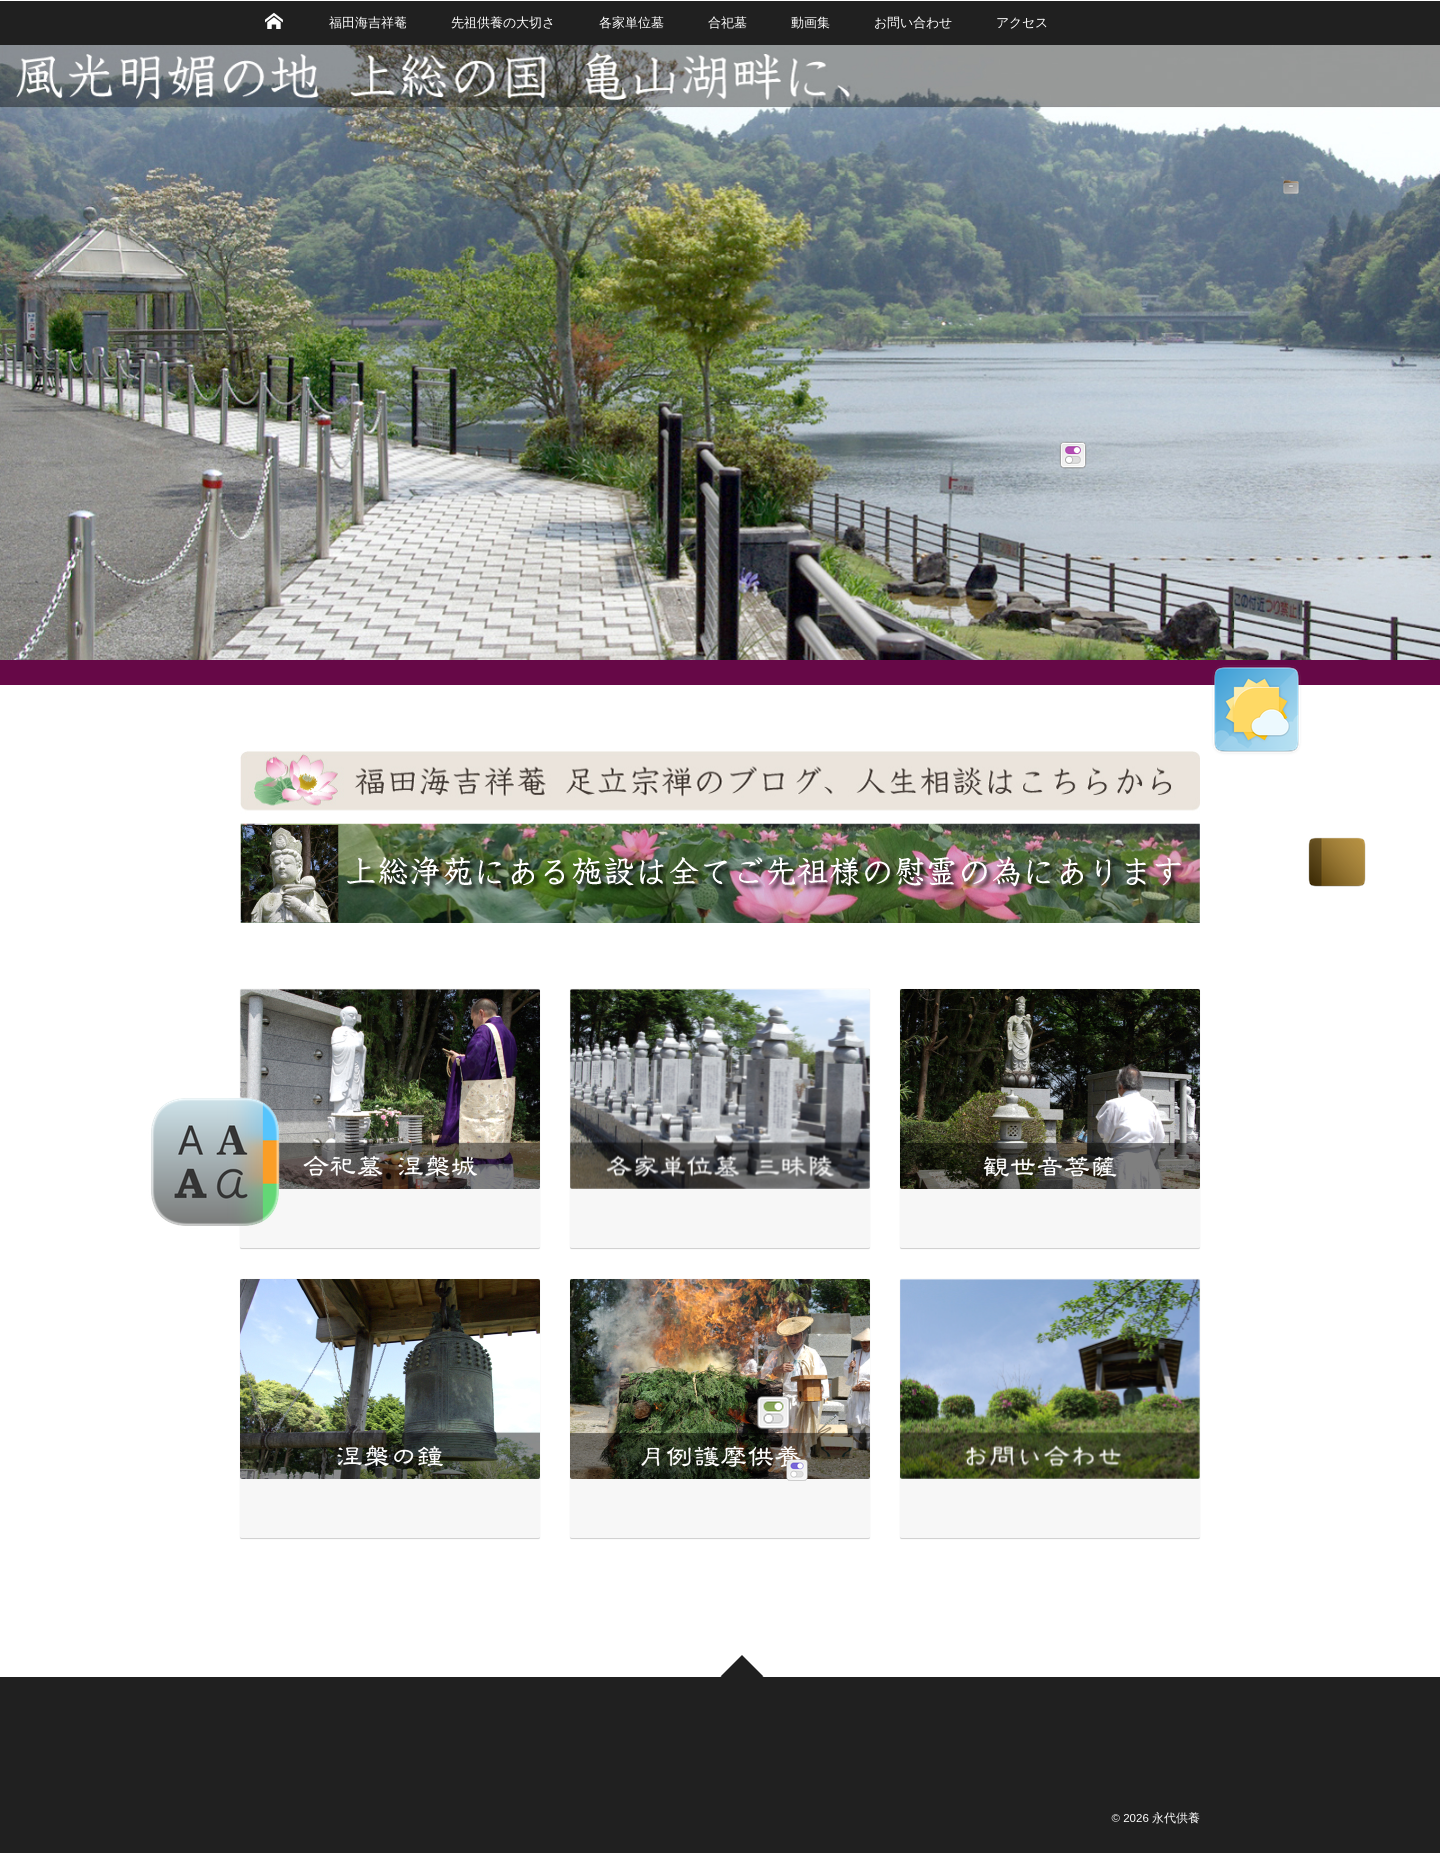 The height and width of the screenshot is (1853, 1440). Describe the element at coordinates (215, 1162) in the screenshot. I see `open the fonts management app` at that location.